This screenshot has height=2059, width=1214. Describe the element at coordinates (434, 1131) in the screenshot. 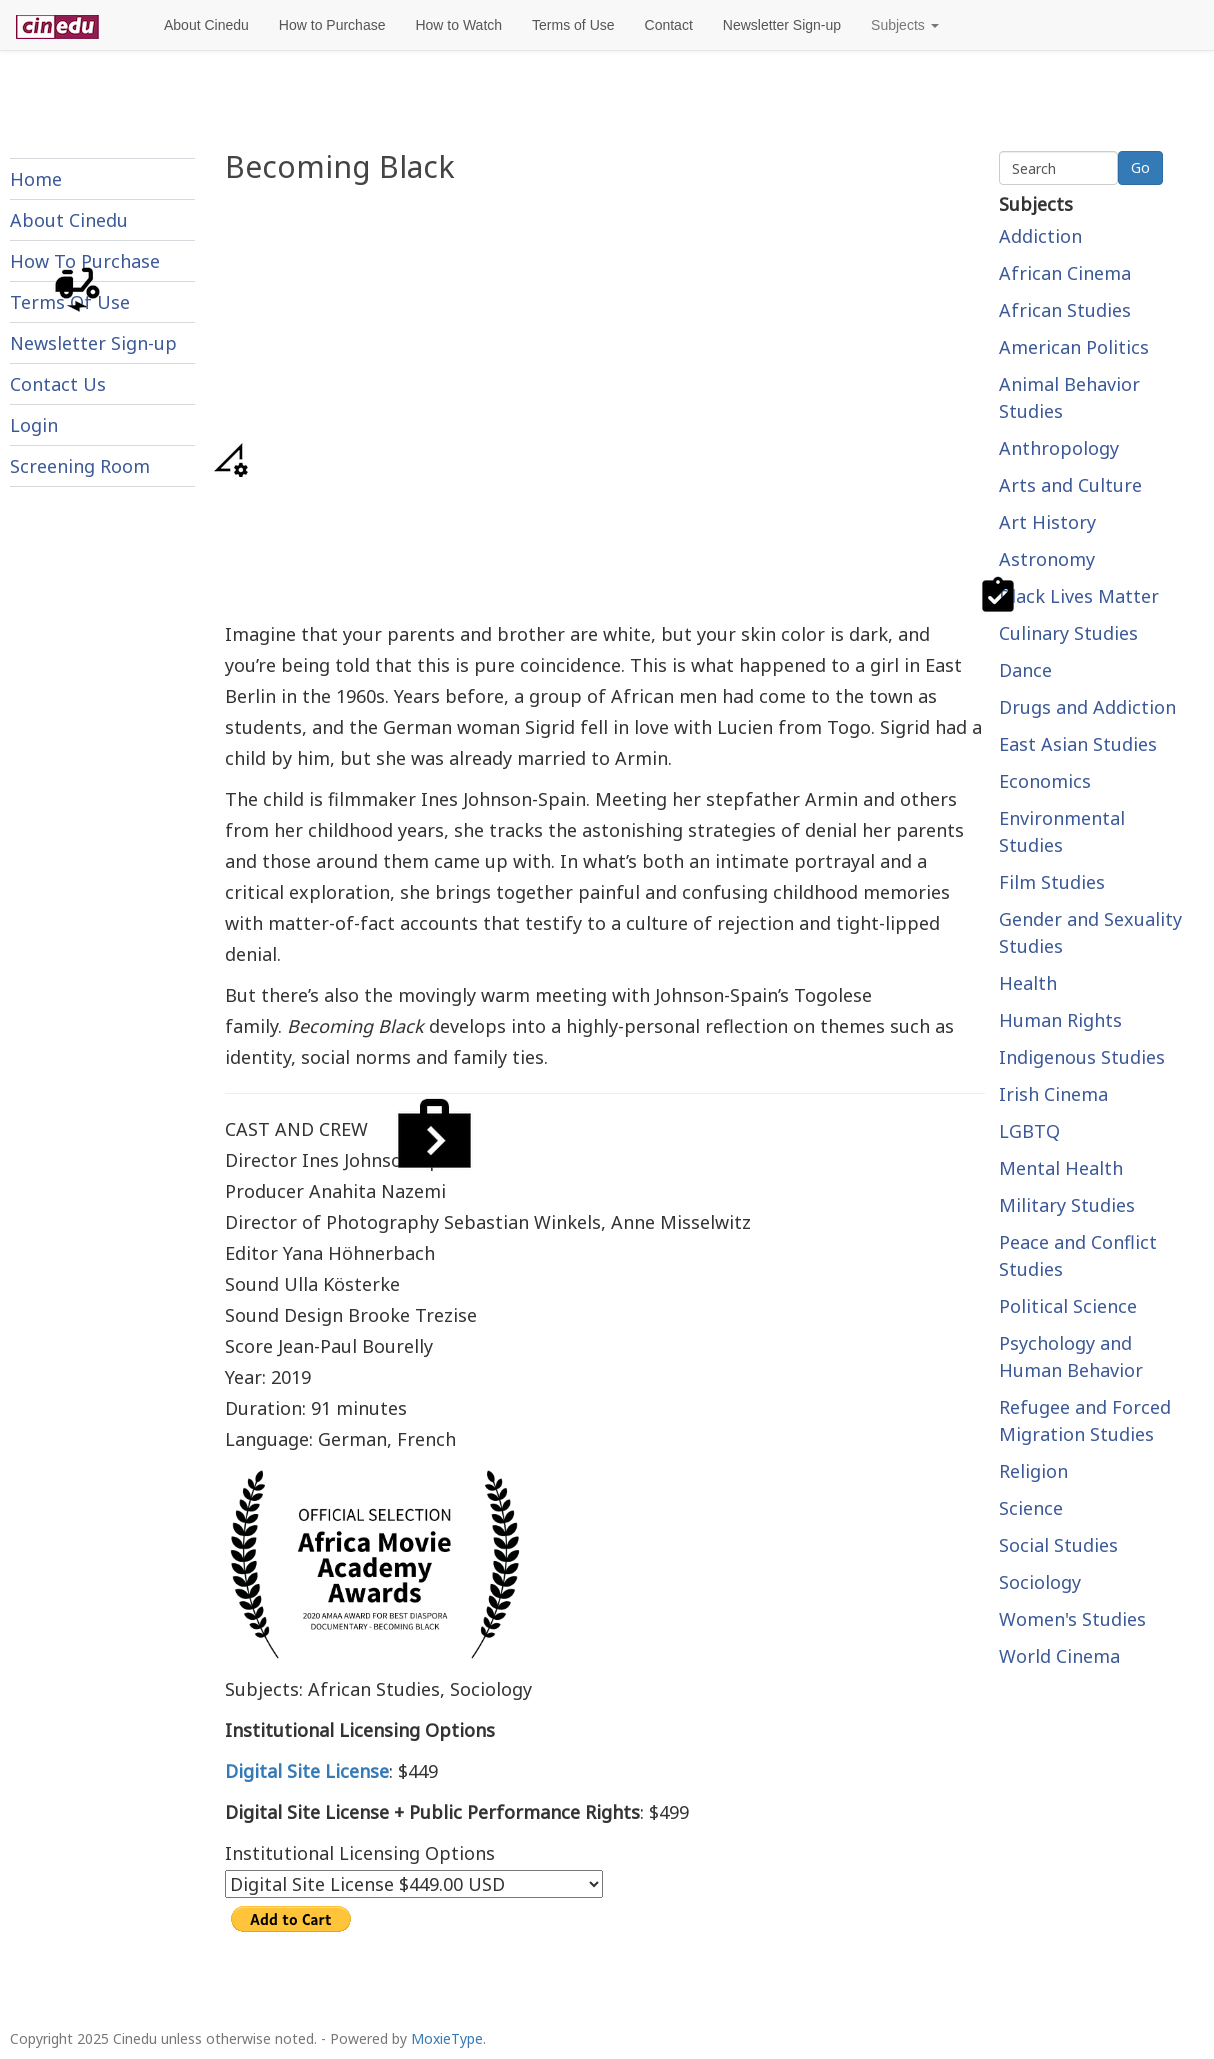

I see `snooze or defer task to next week` at that location.